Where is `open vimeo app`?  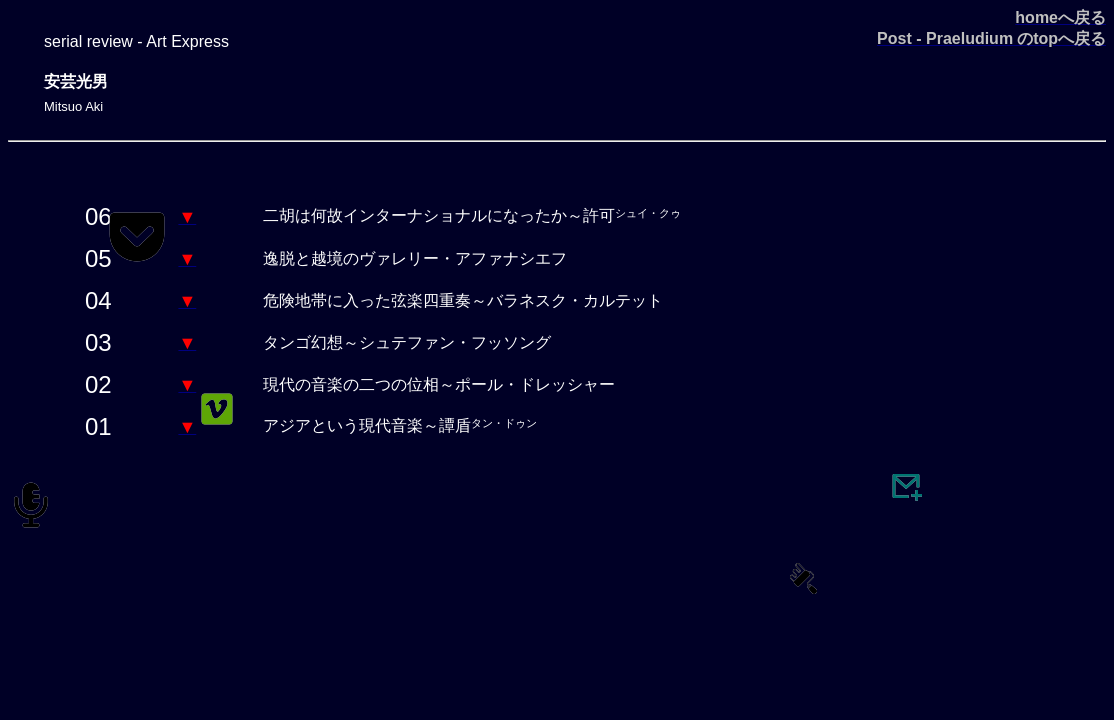
open vimeo app is located at coordinates (217, 409).